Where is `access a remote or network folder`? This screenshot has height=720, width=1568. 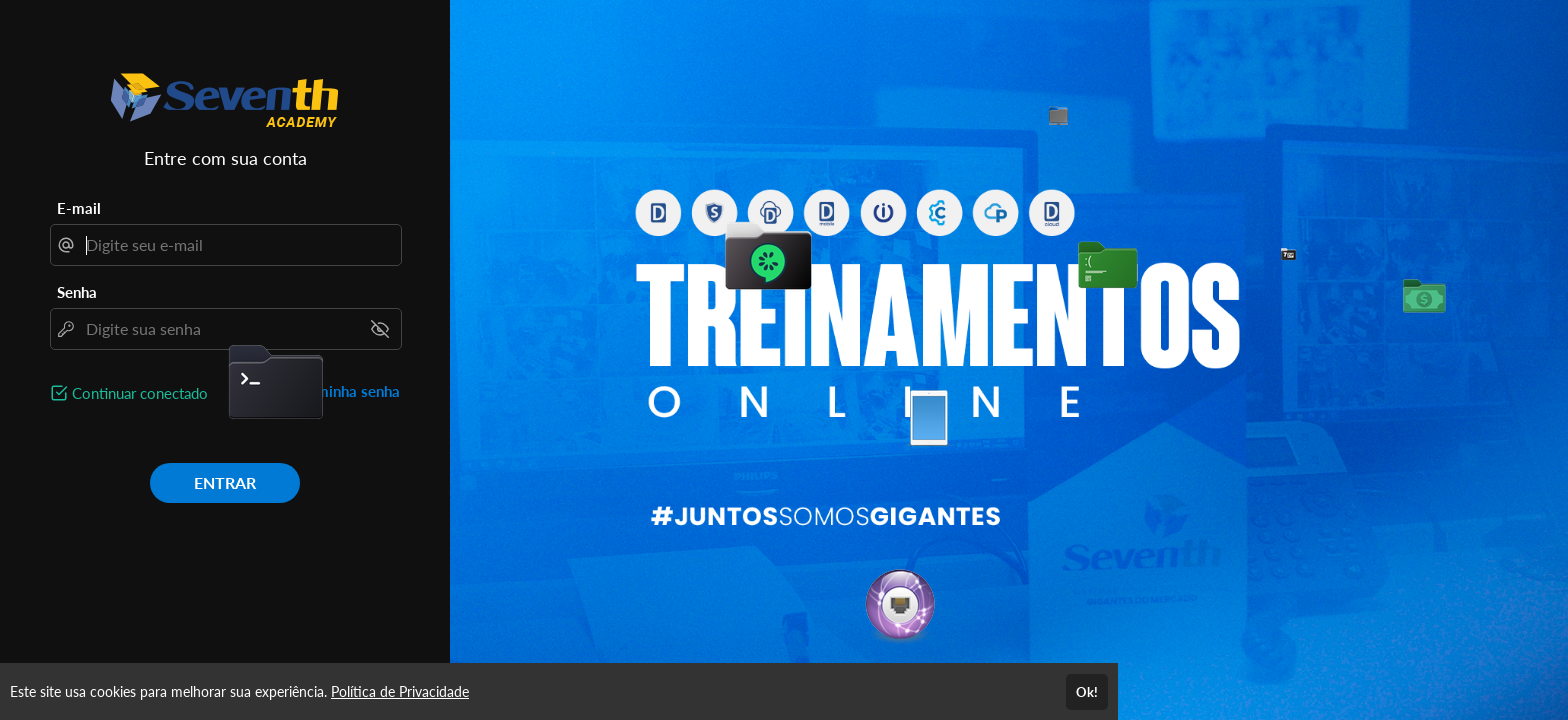
access a remote or network folder is located at coordinates (1058, 115).